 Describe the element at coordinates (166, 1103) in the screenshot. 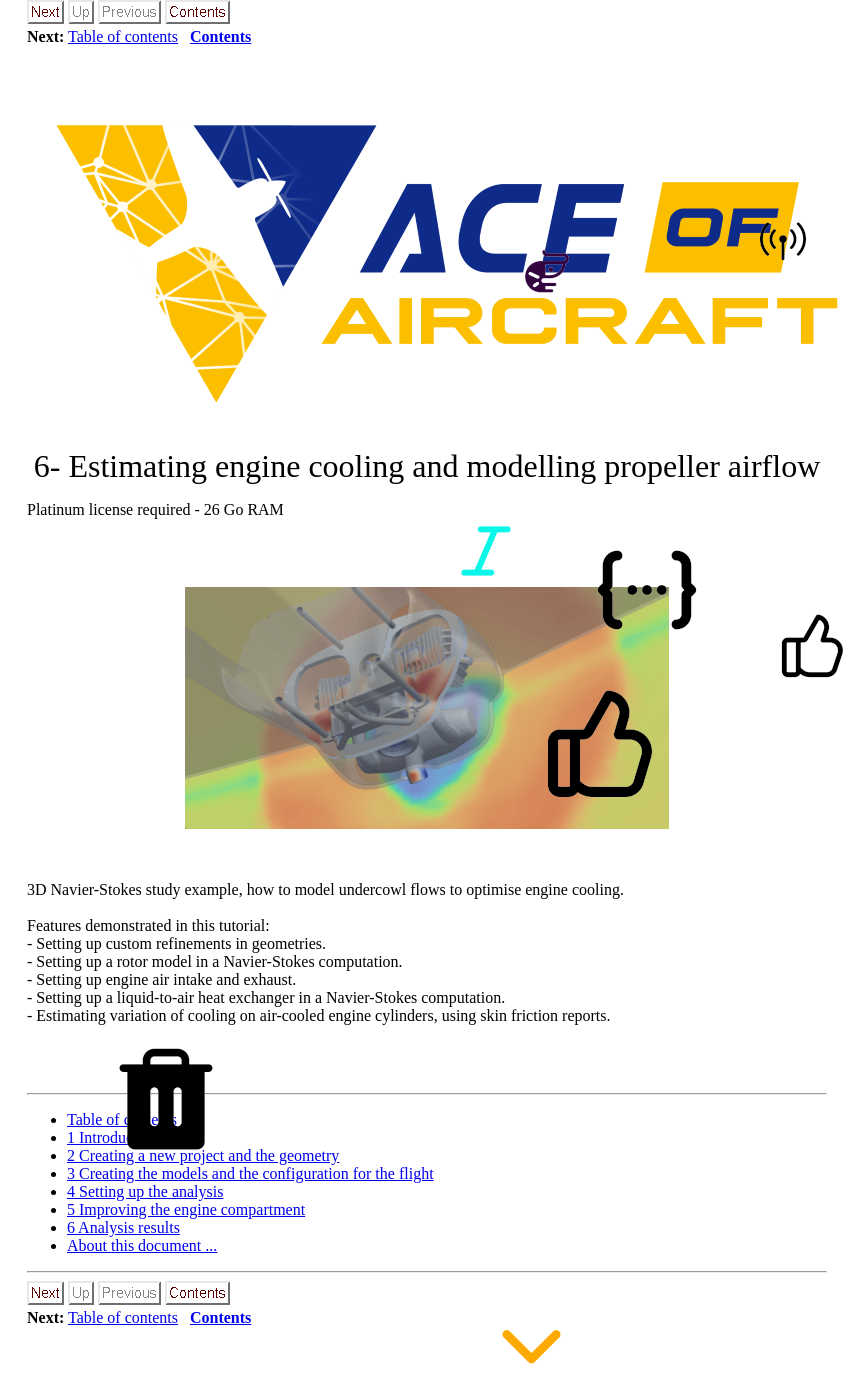

I see `delete this item` at that location.